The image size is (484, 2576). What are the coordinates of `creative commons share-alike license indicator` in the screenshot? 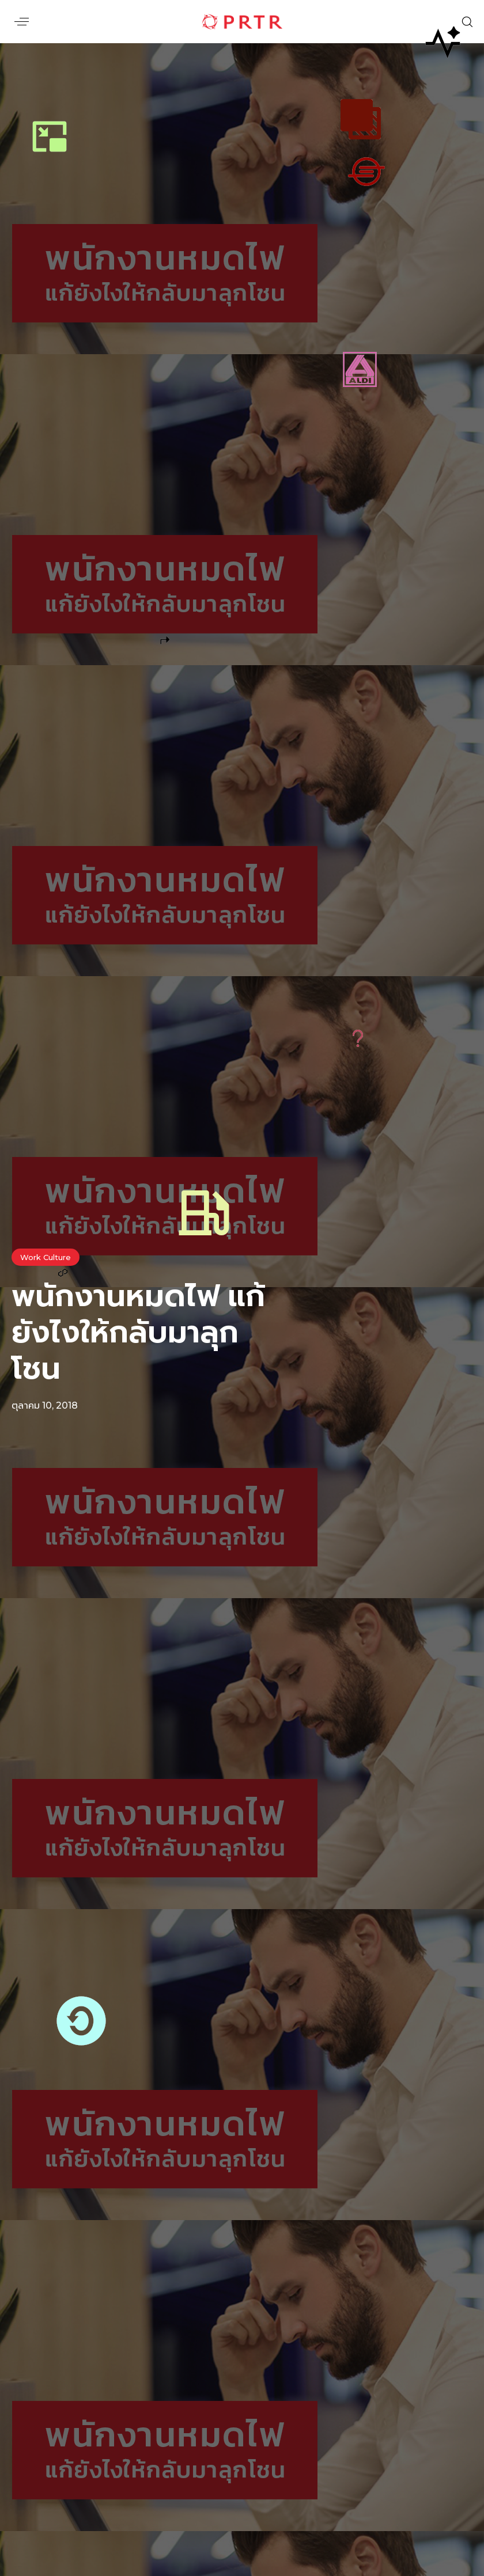 It's located at (81, 2021).